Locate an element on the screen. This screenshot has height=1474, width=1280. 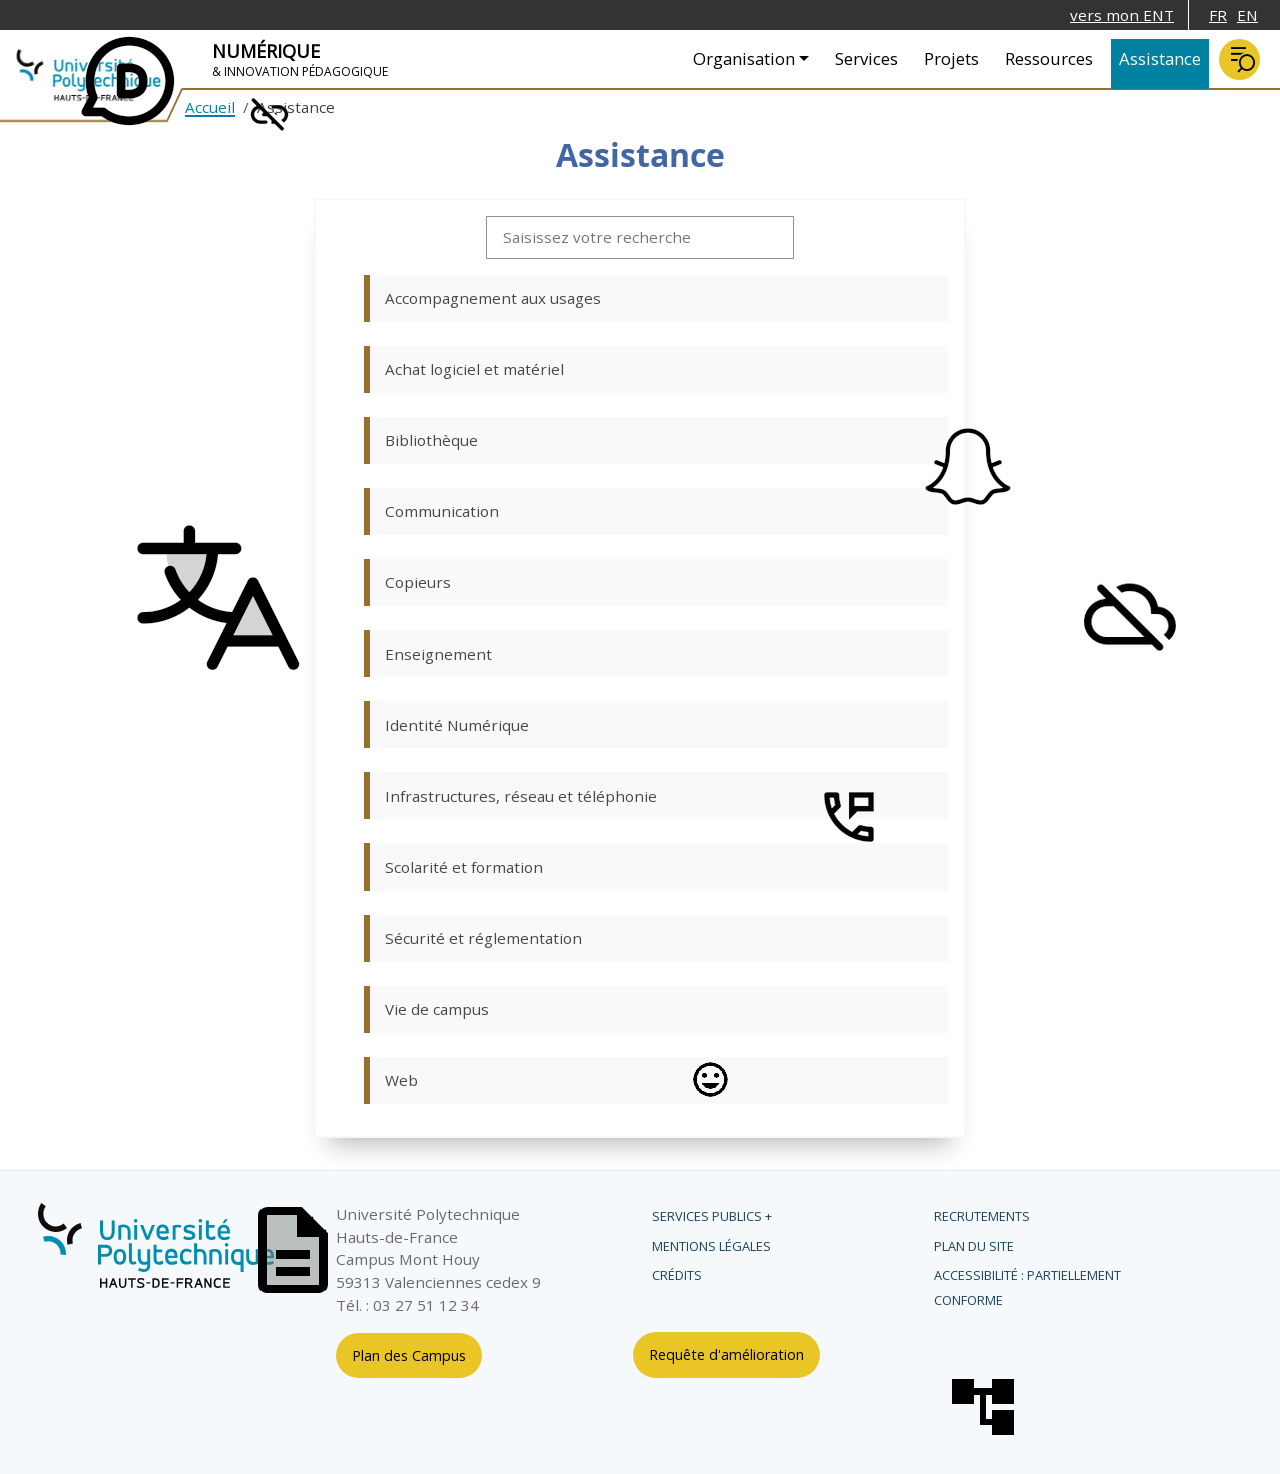
indicates no cloud connection or offline status is located at coordinates (1130, 614).